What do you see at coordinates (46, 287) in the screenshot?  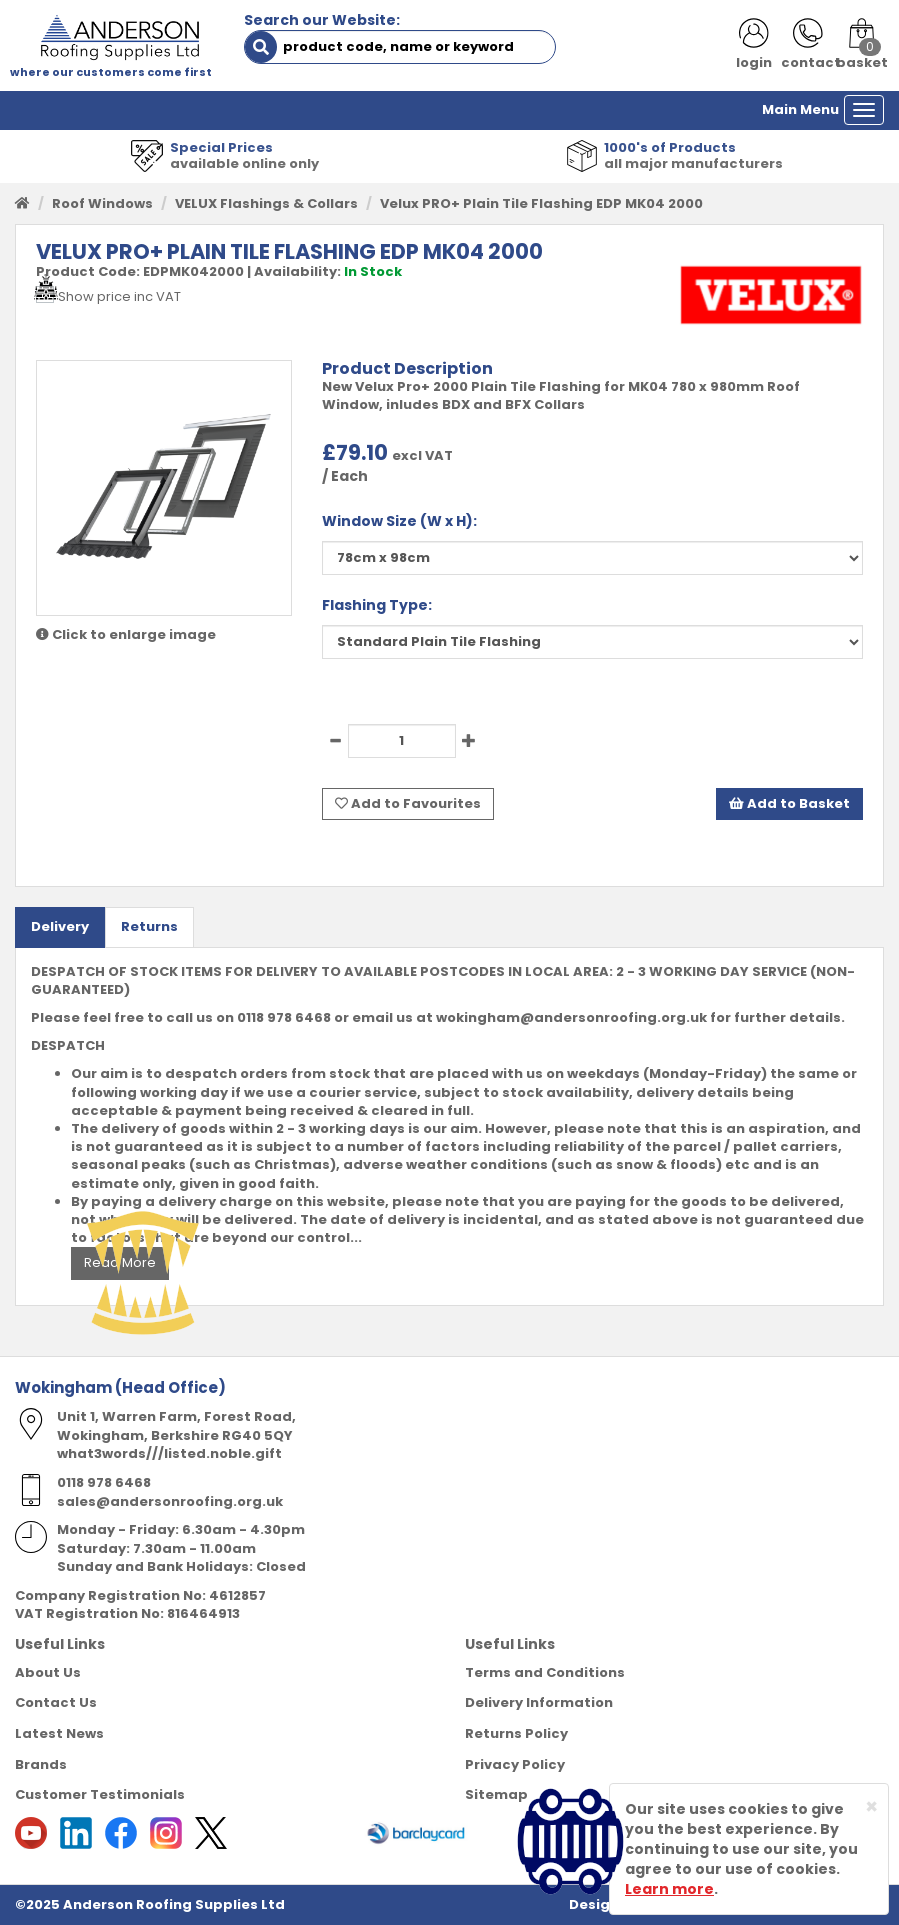 I see `access viking or norse-themed content` at bounding box center [46, 287].